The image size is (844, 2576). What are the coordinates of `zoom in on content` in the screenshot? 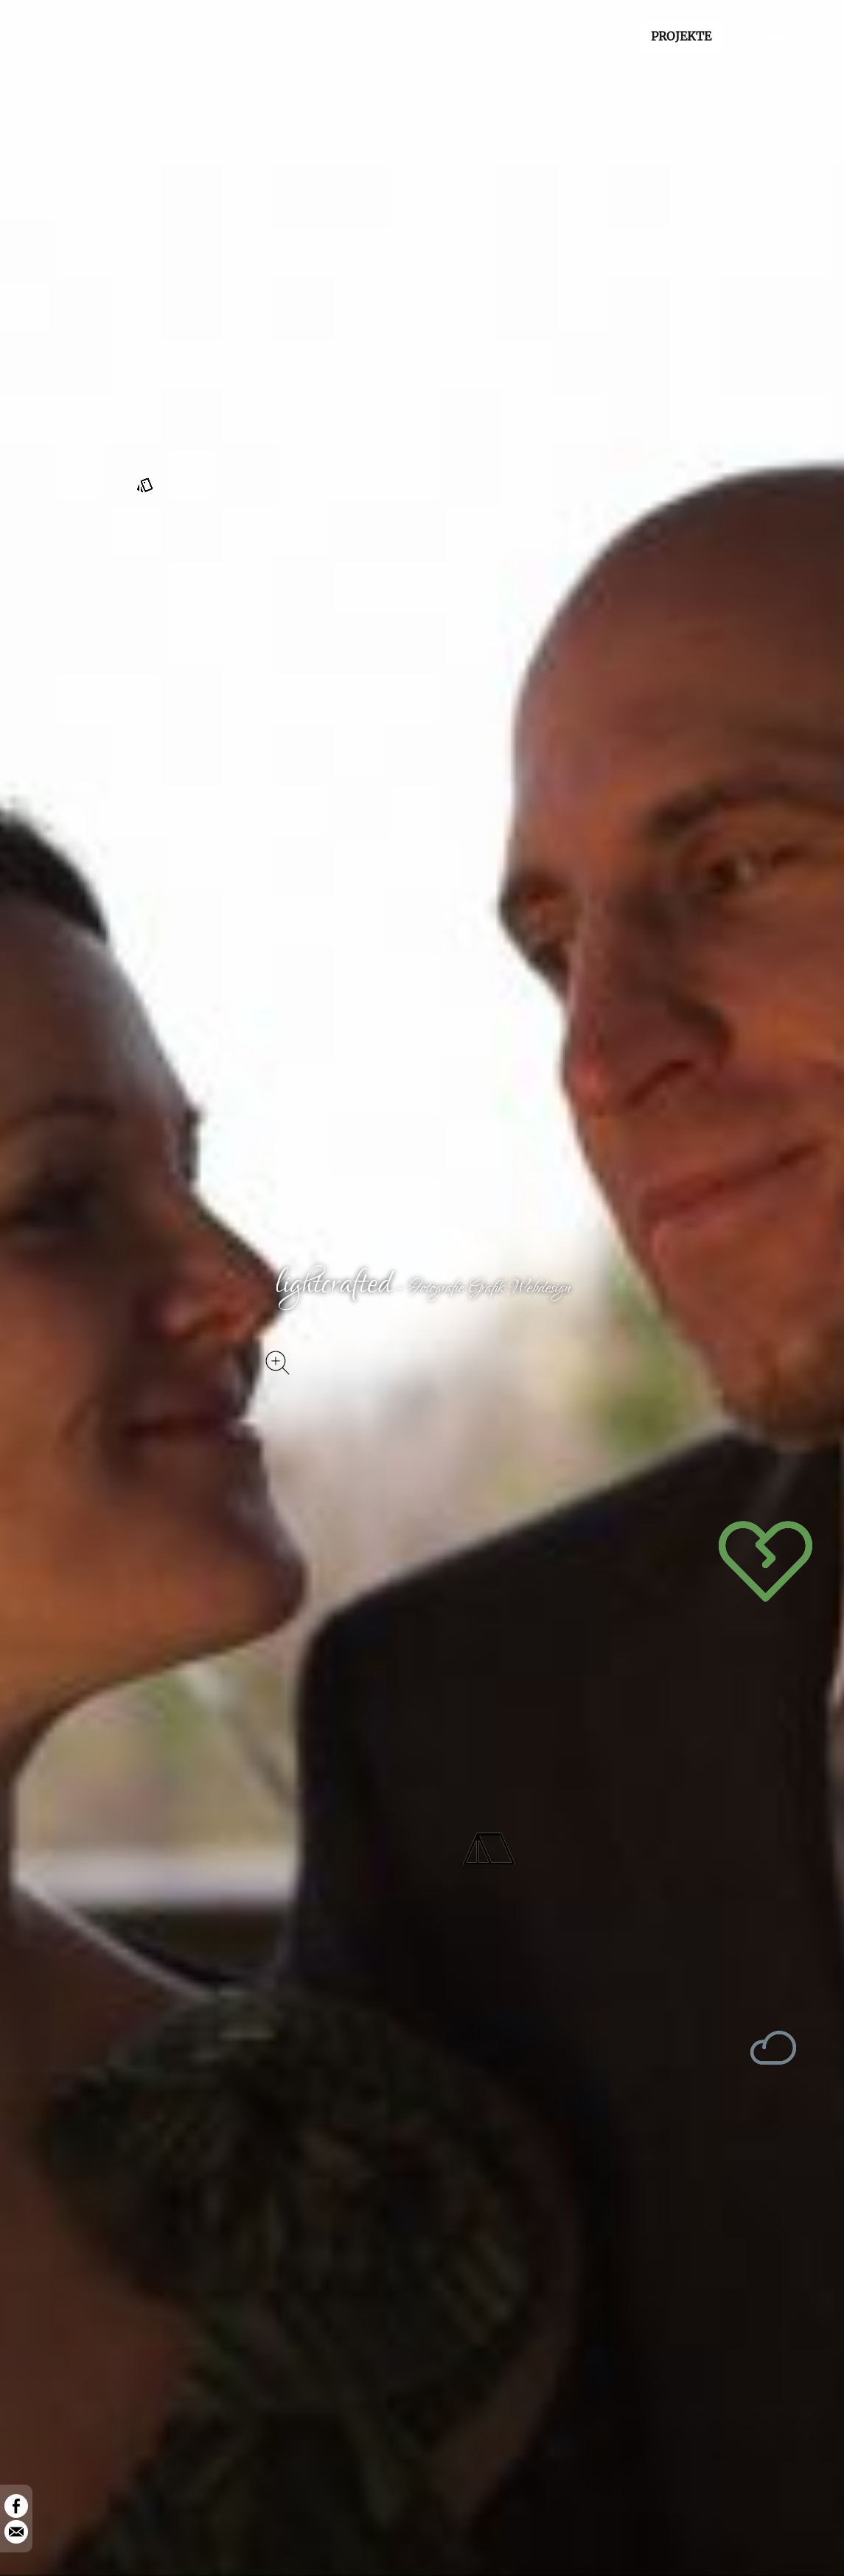 It's located at (277, 1362).